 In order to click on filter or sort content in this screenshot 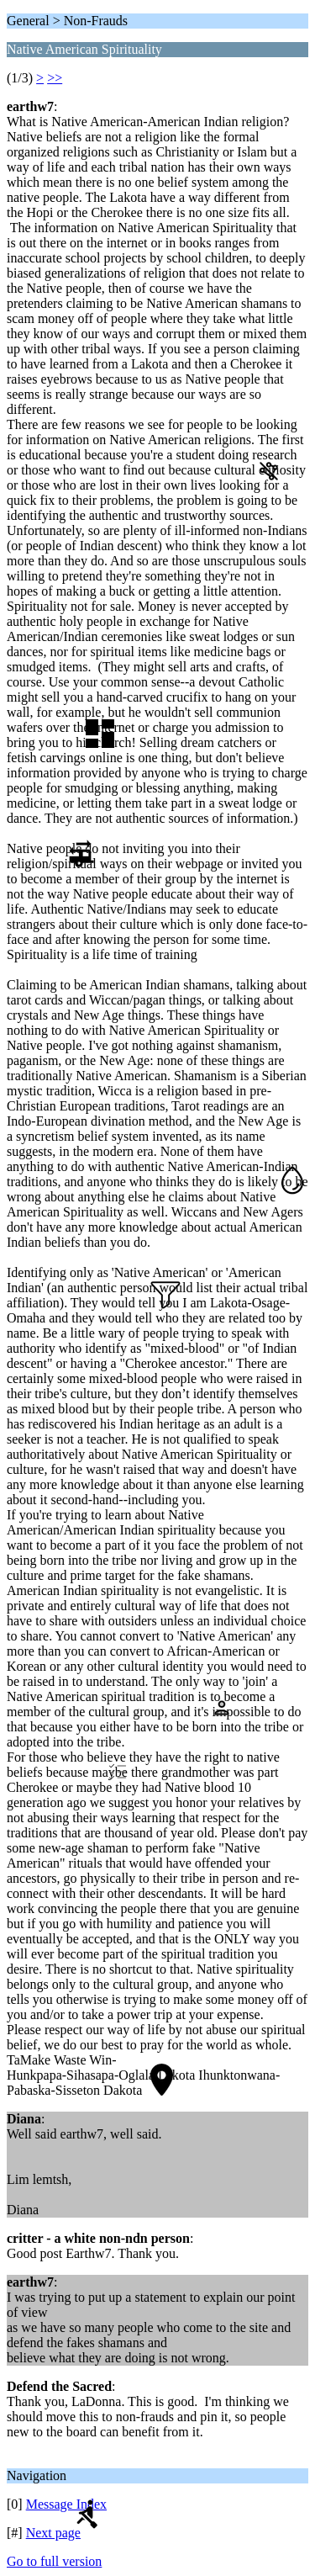, I will do `click(165, 1294)`.